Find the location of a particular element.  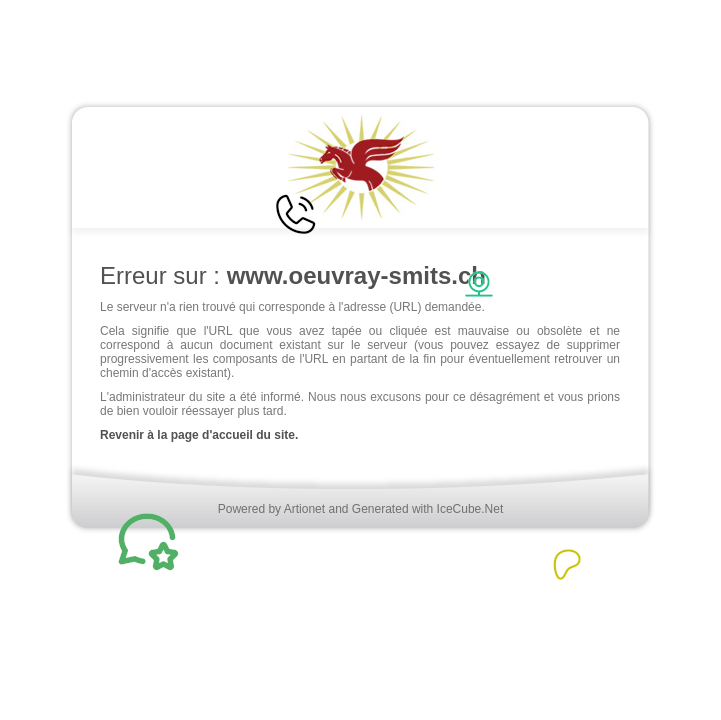

visit patreon page is located at coordinates (566, 564).